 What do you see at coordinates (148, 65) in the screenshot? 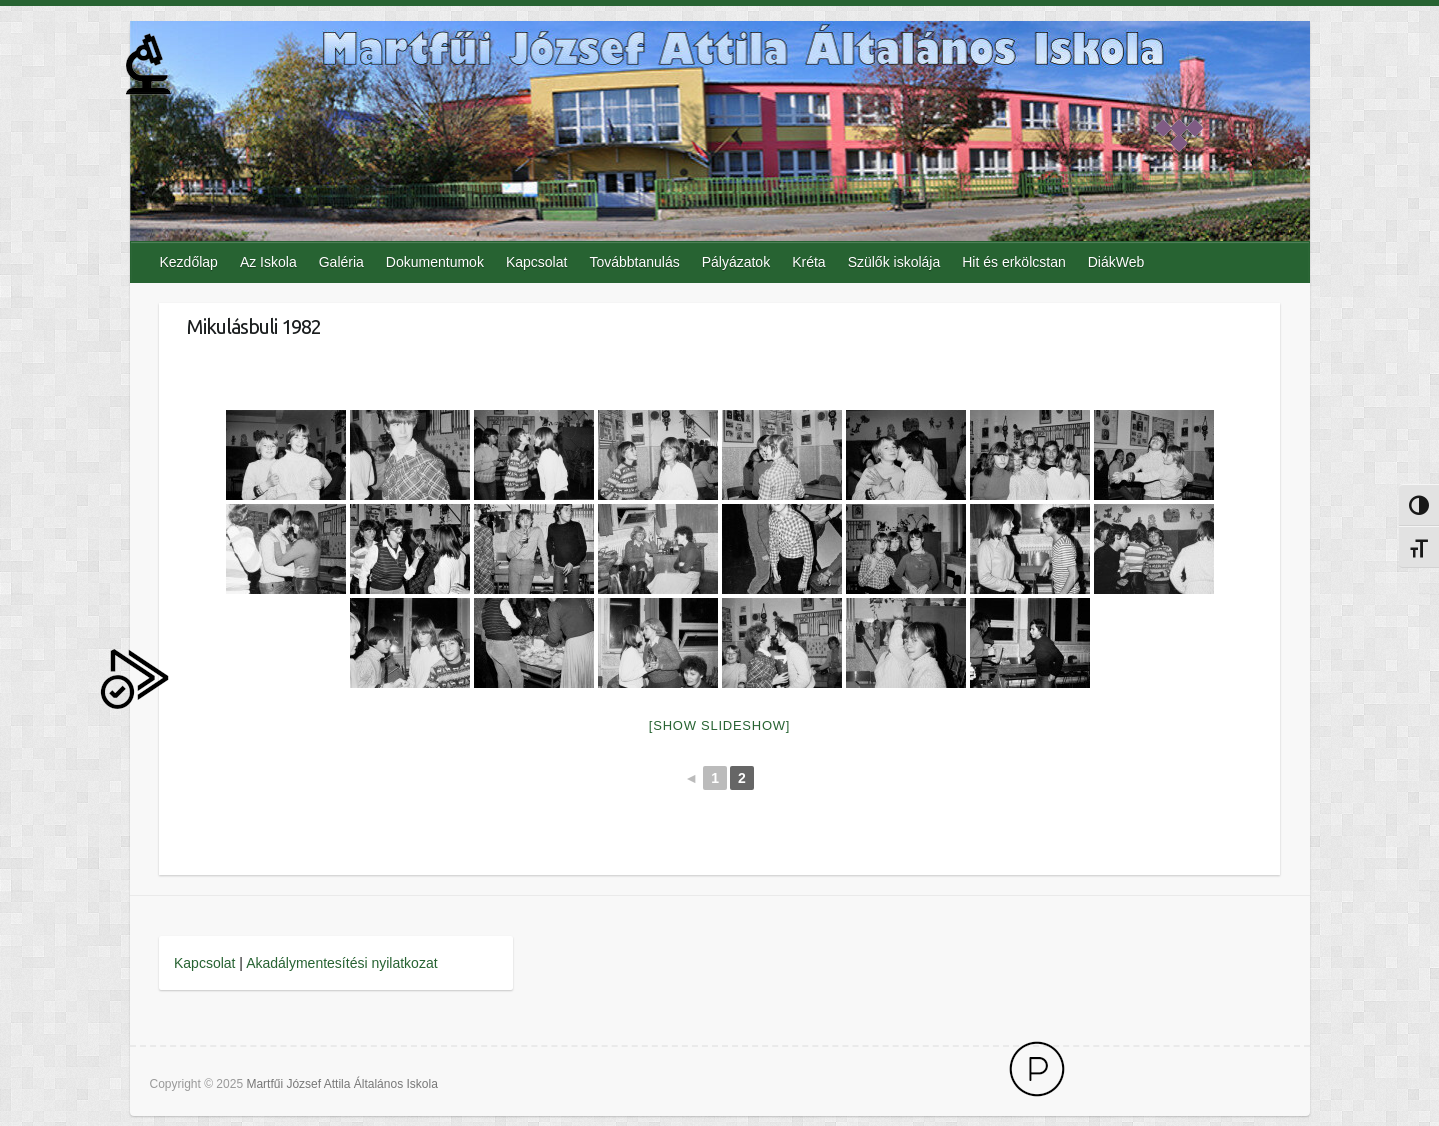
I see `access biotech or laboratory features` at bounding box center [148, 65].